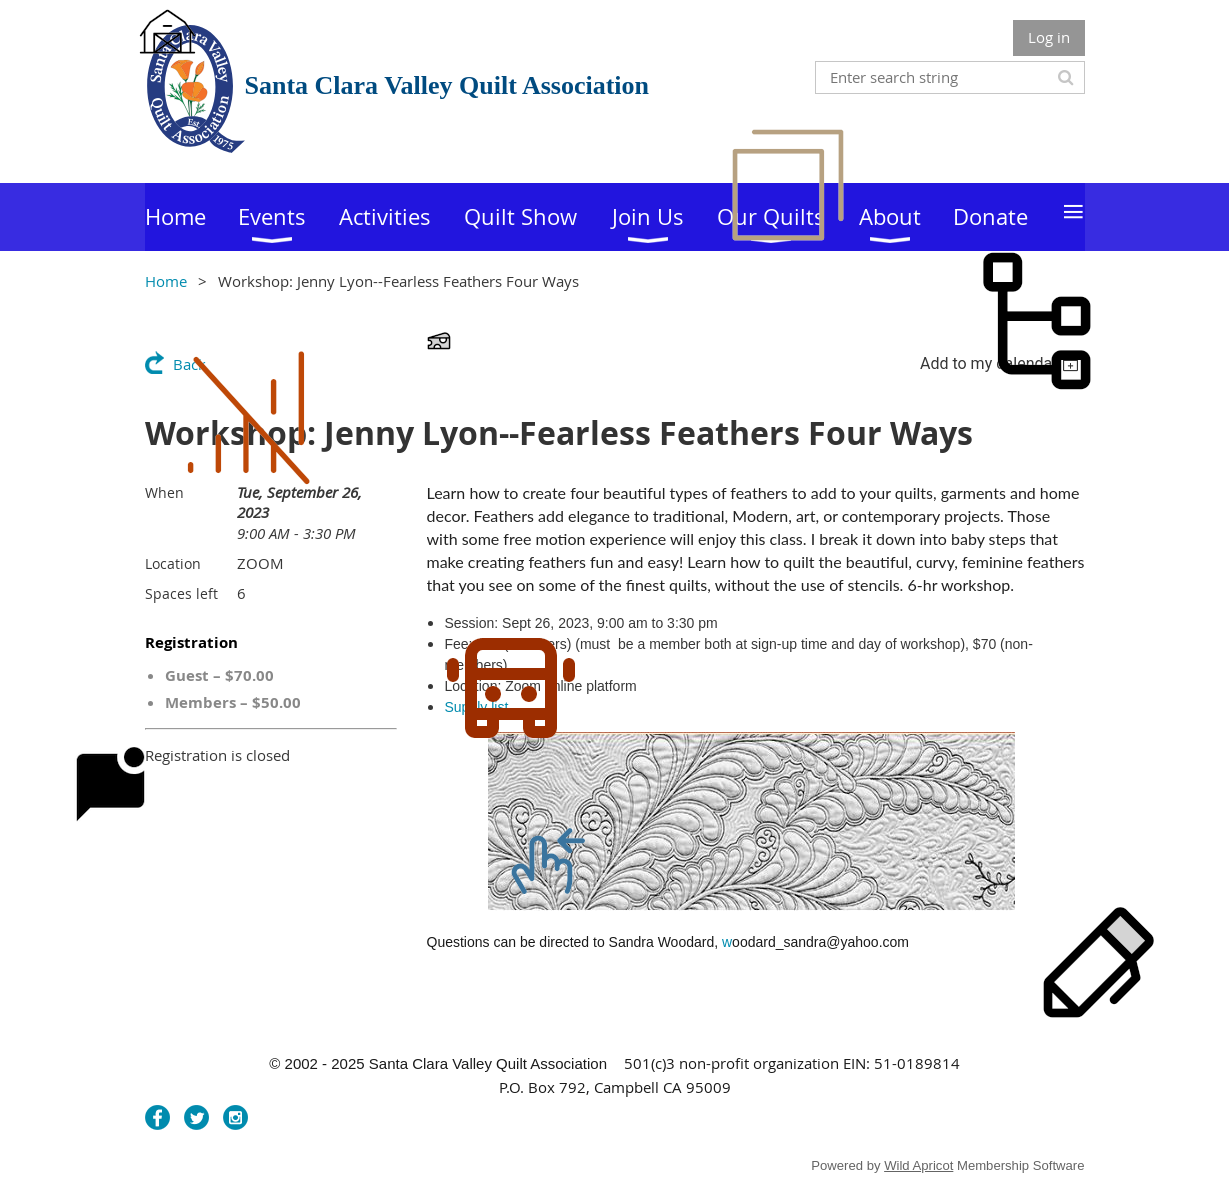 Image resolution: width=1229 pixels, height=1189 pixels. Describe the element at coordinates (1096, 964) in the screenshot. I see `edit or modify content` at that location.